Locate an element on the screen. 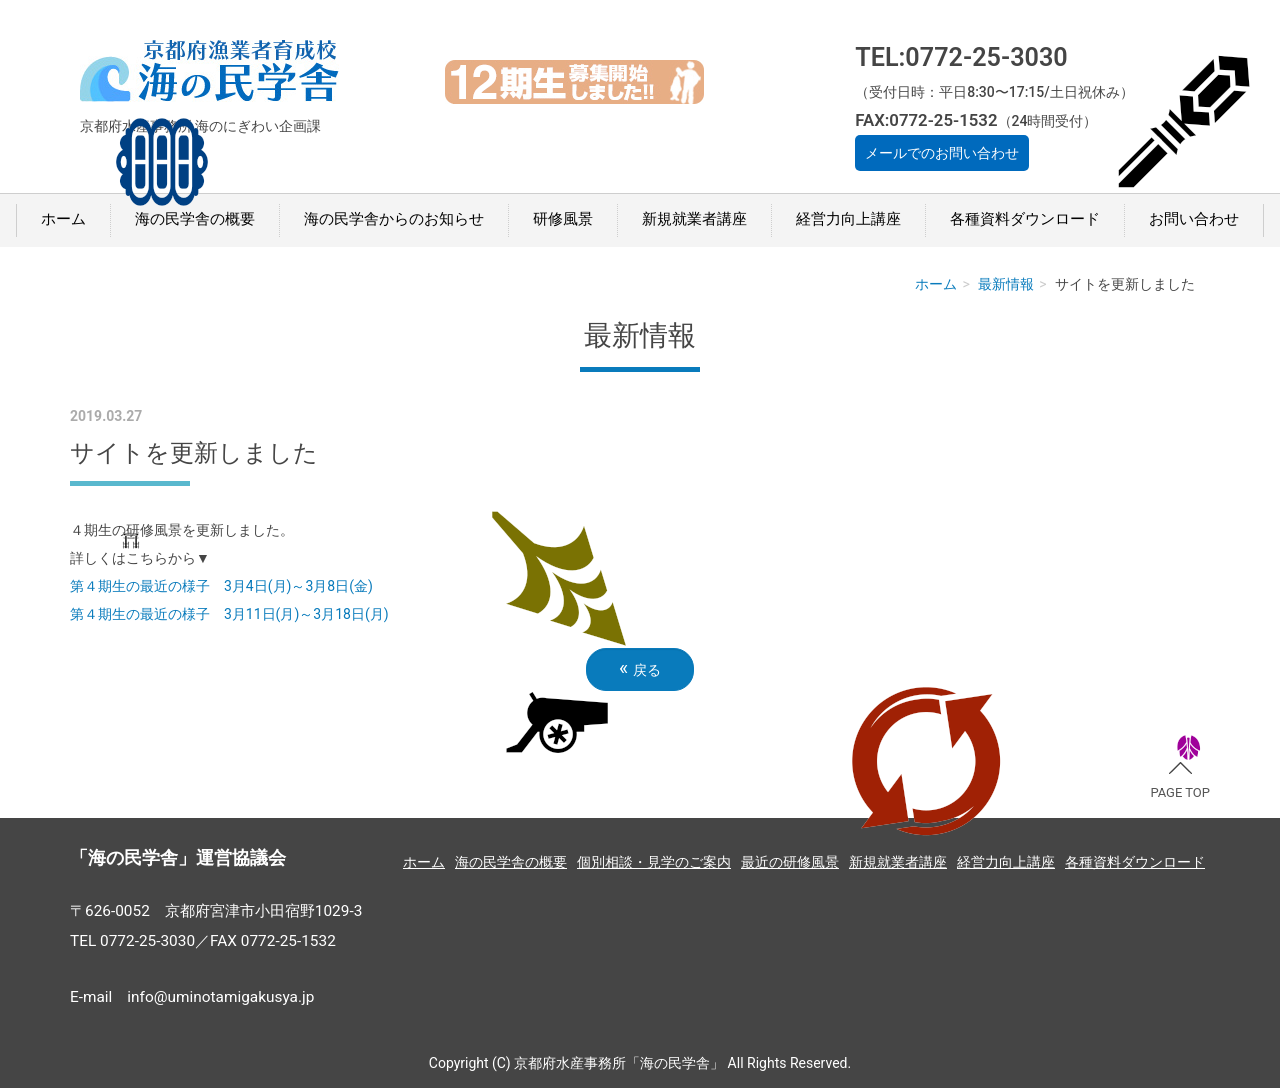  brain or cognitive function indicator is located at coordinates (162, 162).